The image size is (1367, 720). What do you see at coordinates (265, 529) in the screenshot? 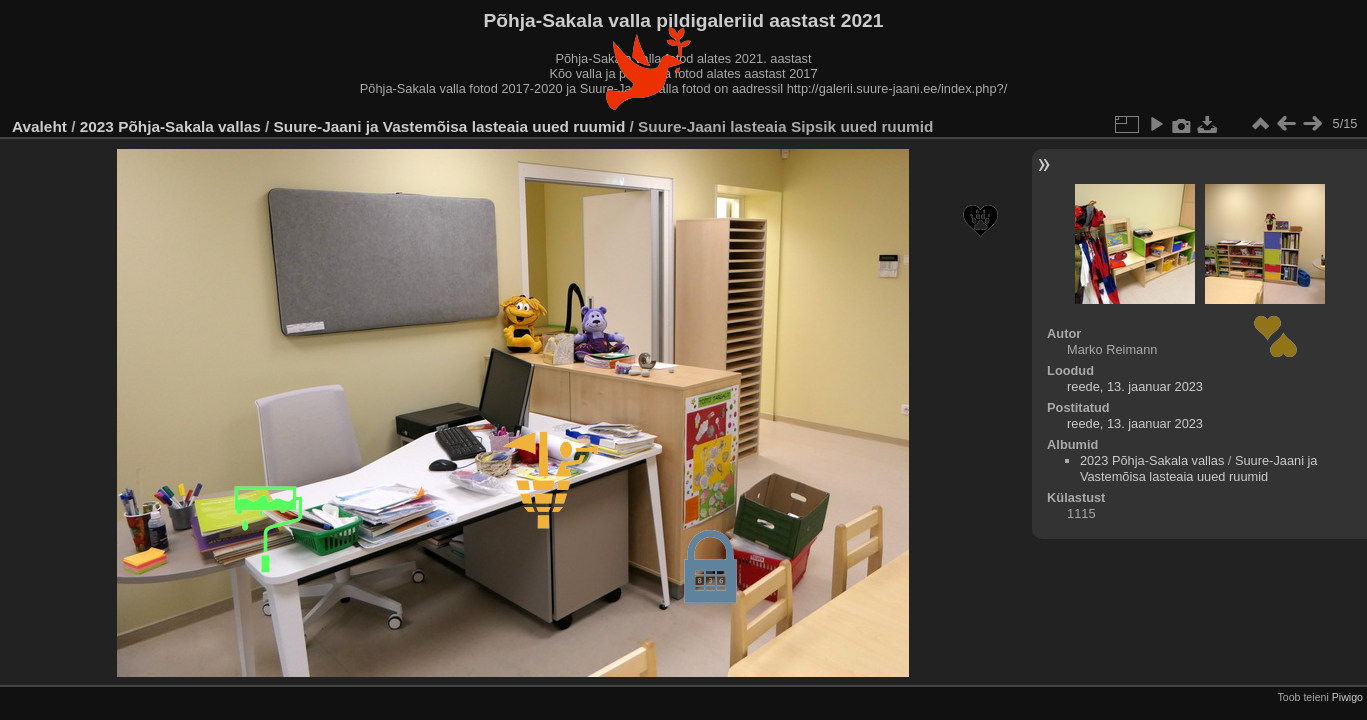
I see `customize theme or appearance settings` at bounding box center [265, 529].